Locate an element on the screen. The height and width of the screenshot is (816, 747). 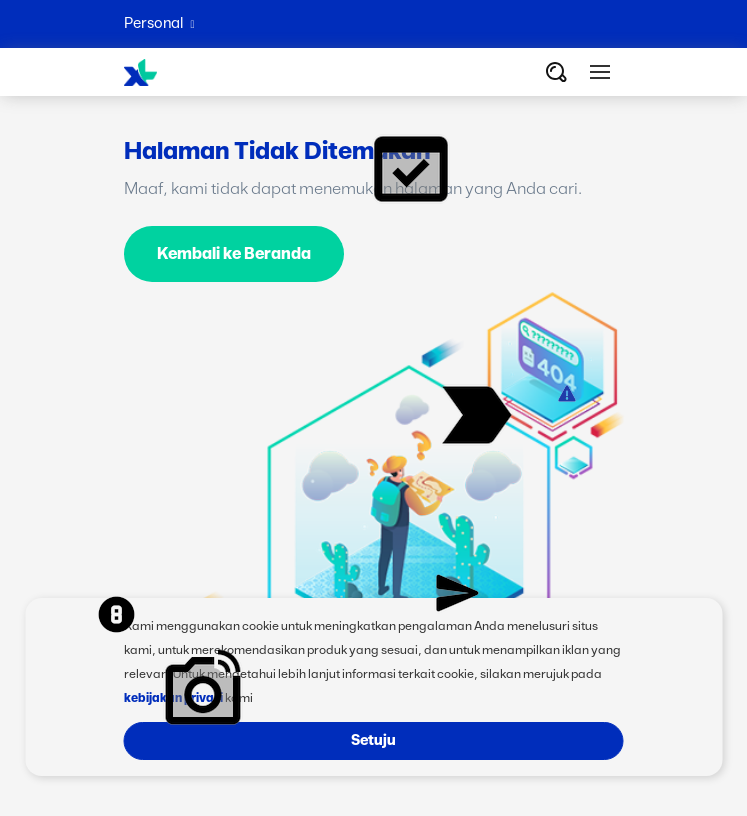
connect to a wireless or linked camera device is located at coordinates (203, 687).